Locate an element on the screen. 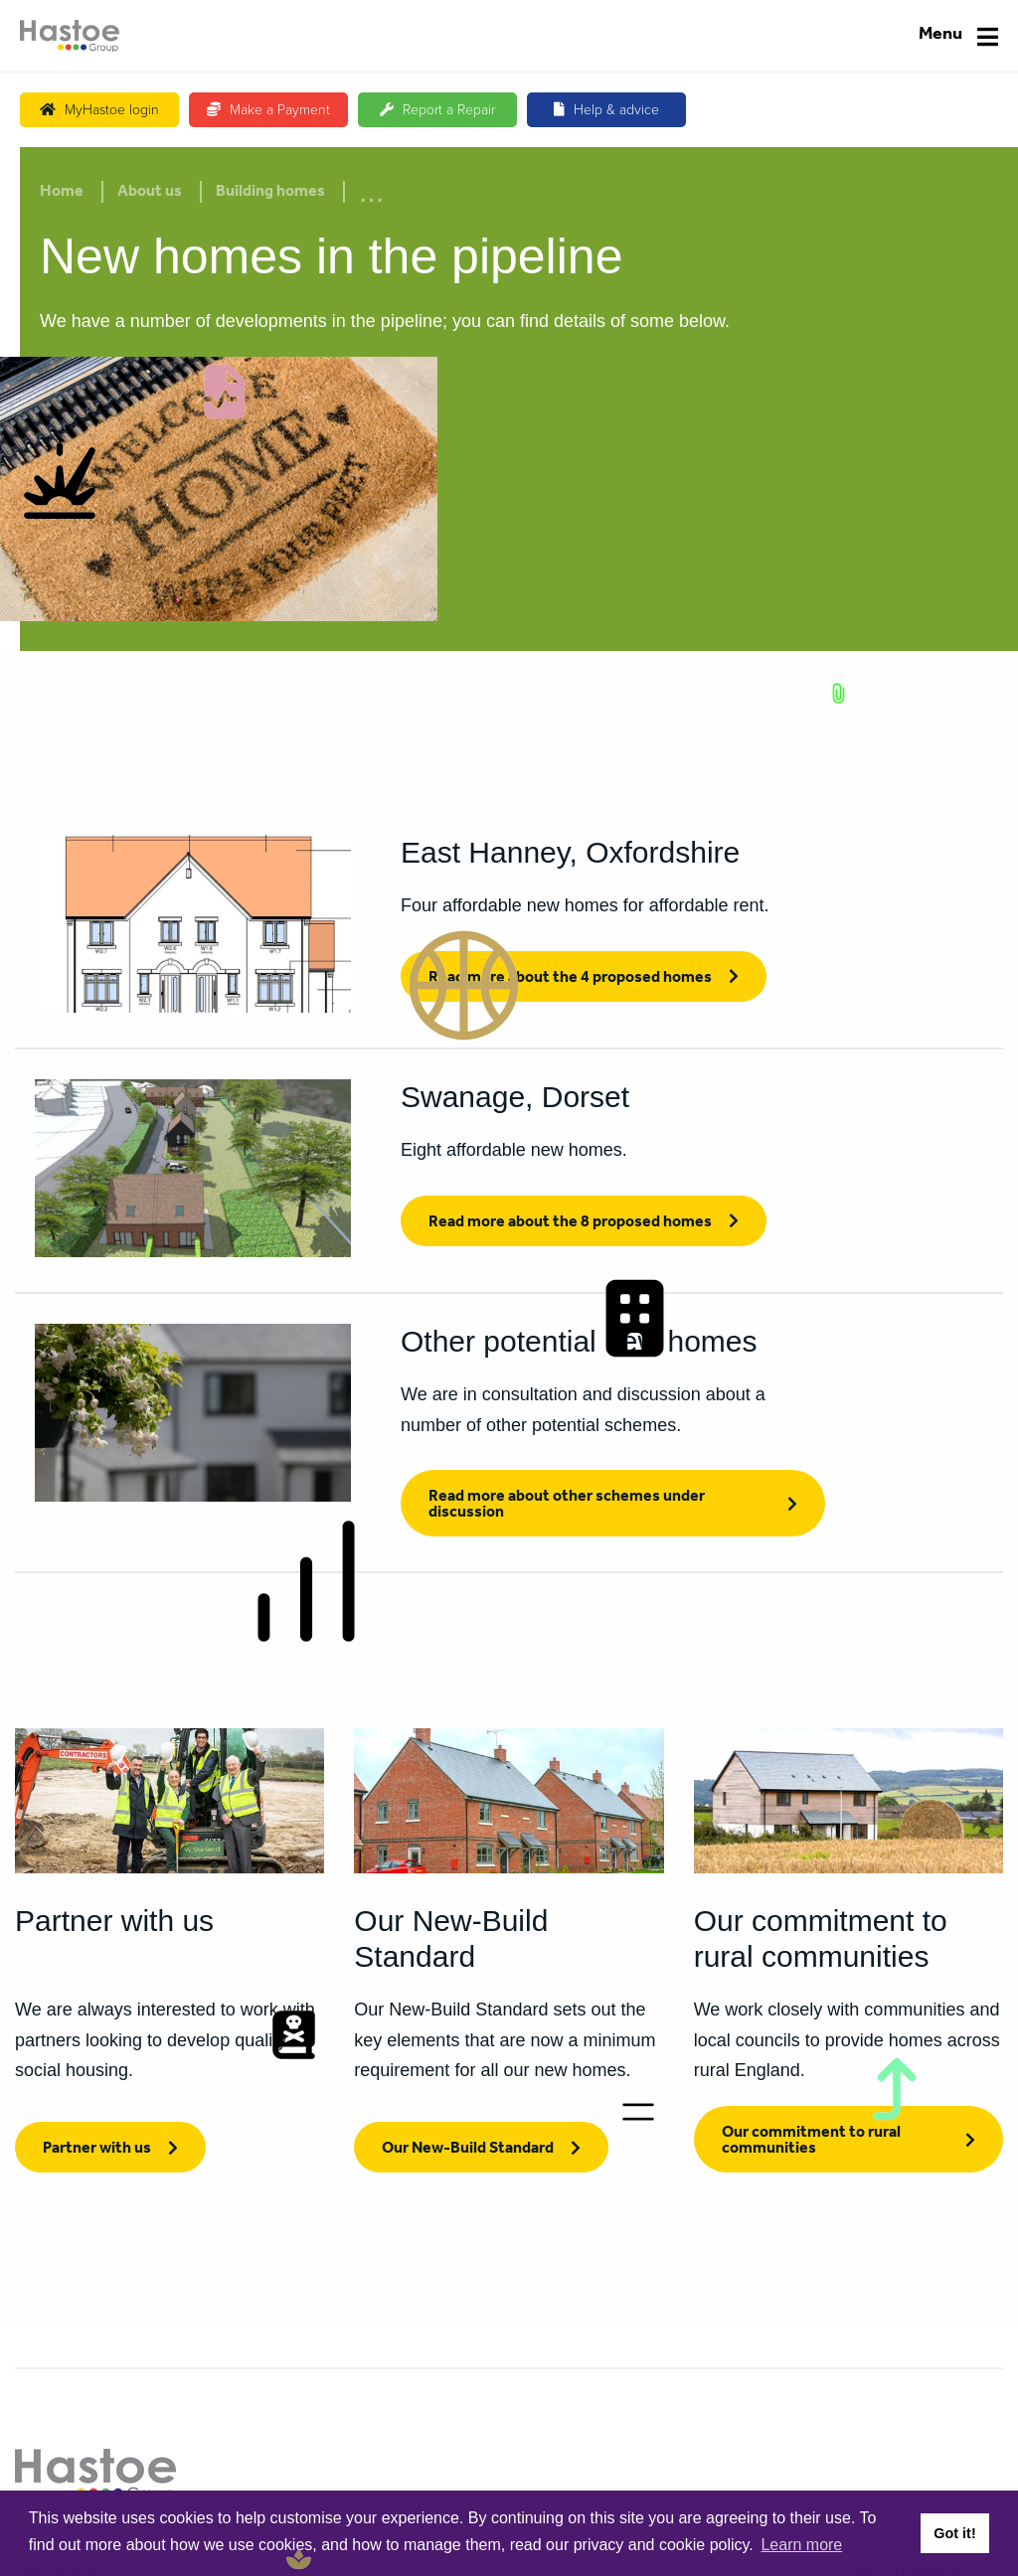 Image resolution: width=1018 pixels, height=2576 pixels. open navigation menu is located at coordinates (638, 2112).